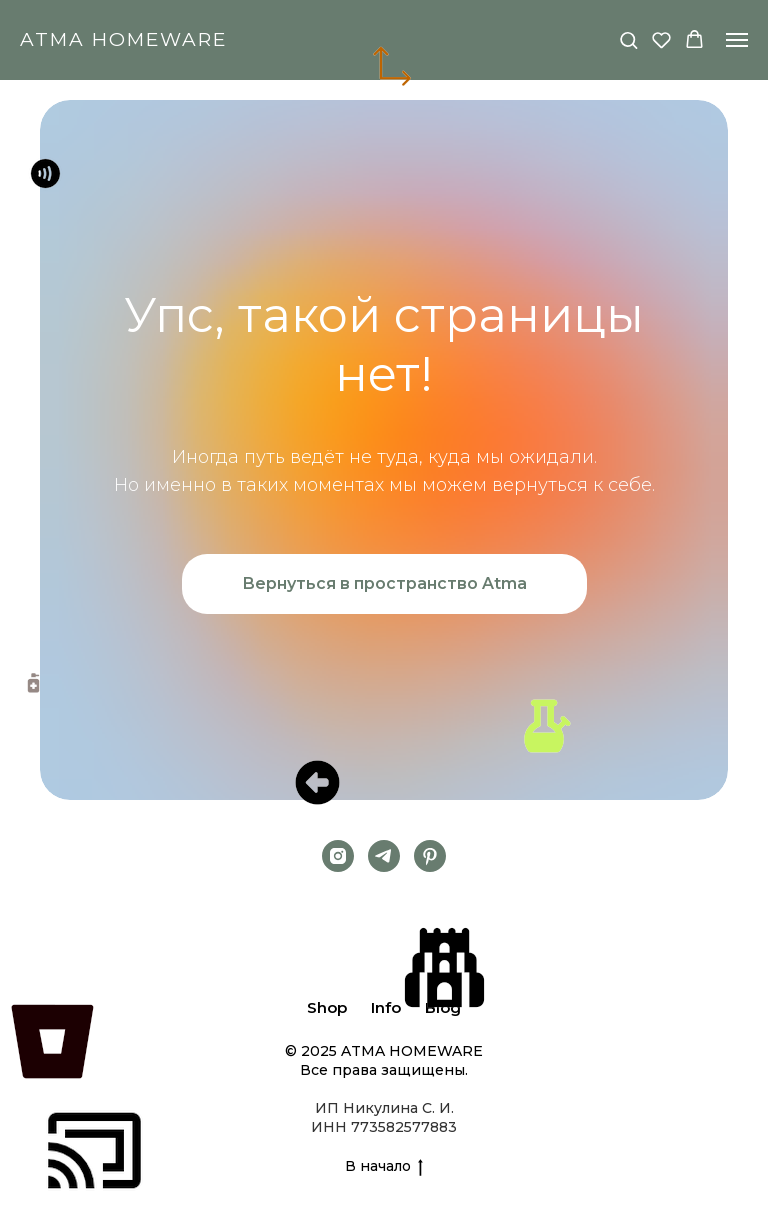 The width and height of the screenshot is (768, 1216). I want to click on access cannabis or smoking-related content, so click(544, 726).